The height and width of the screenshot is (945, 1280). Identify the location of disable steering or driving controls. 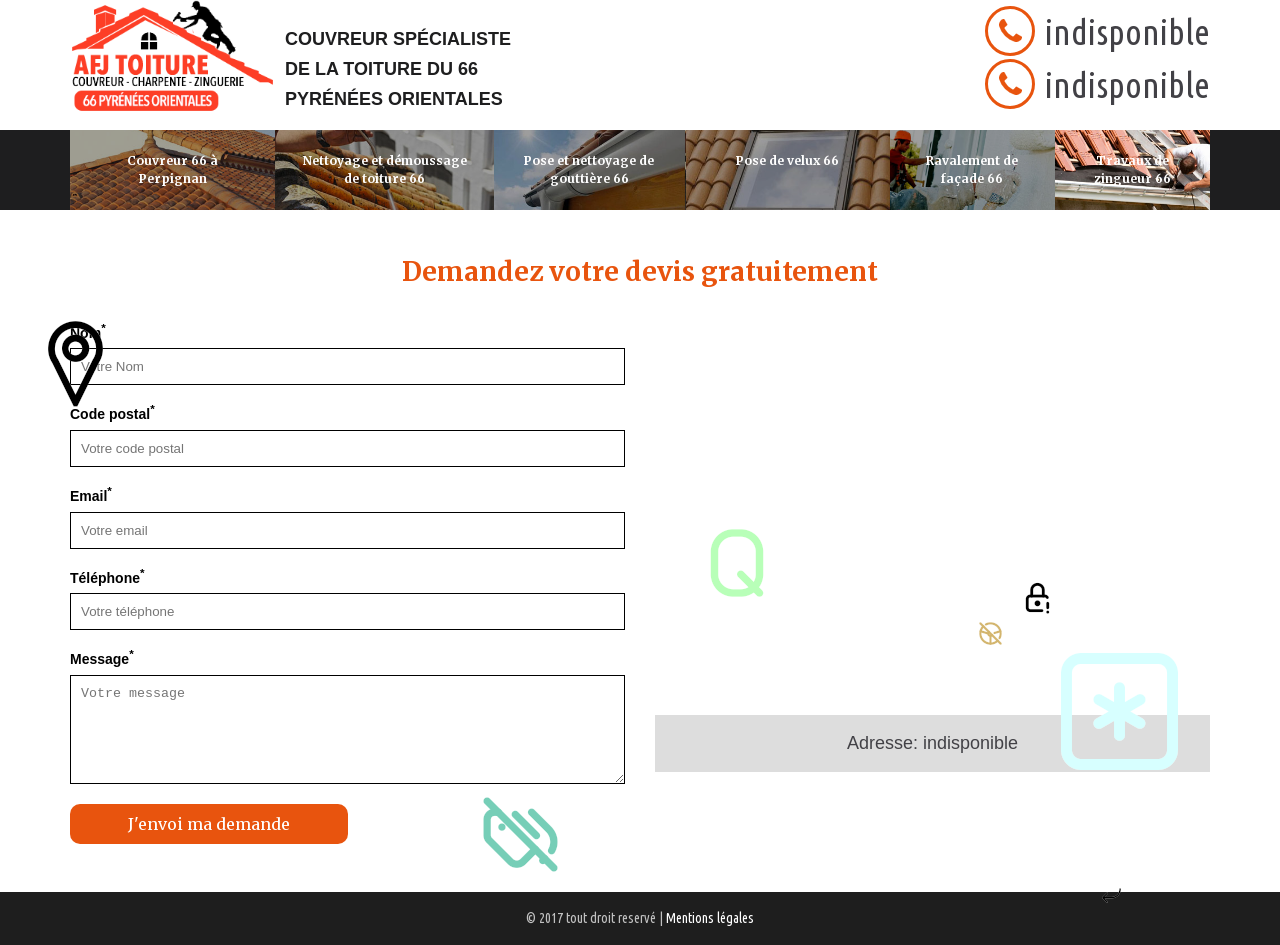
(990, 633).